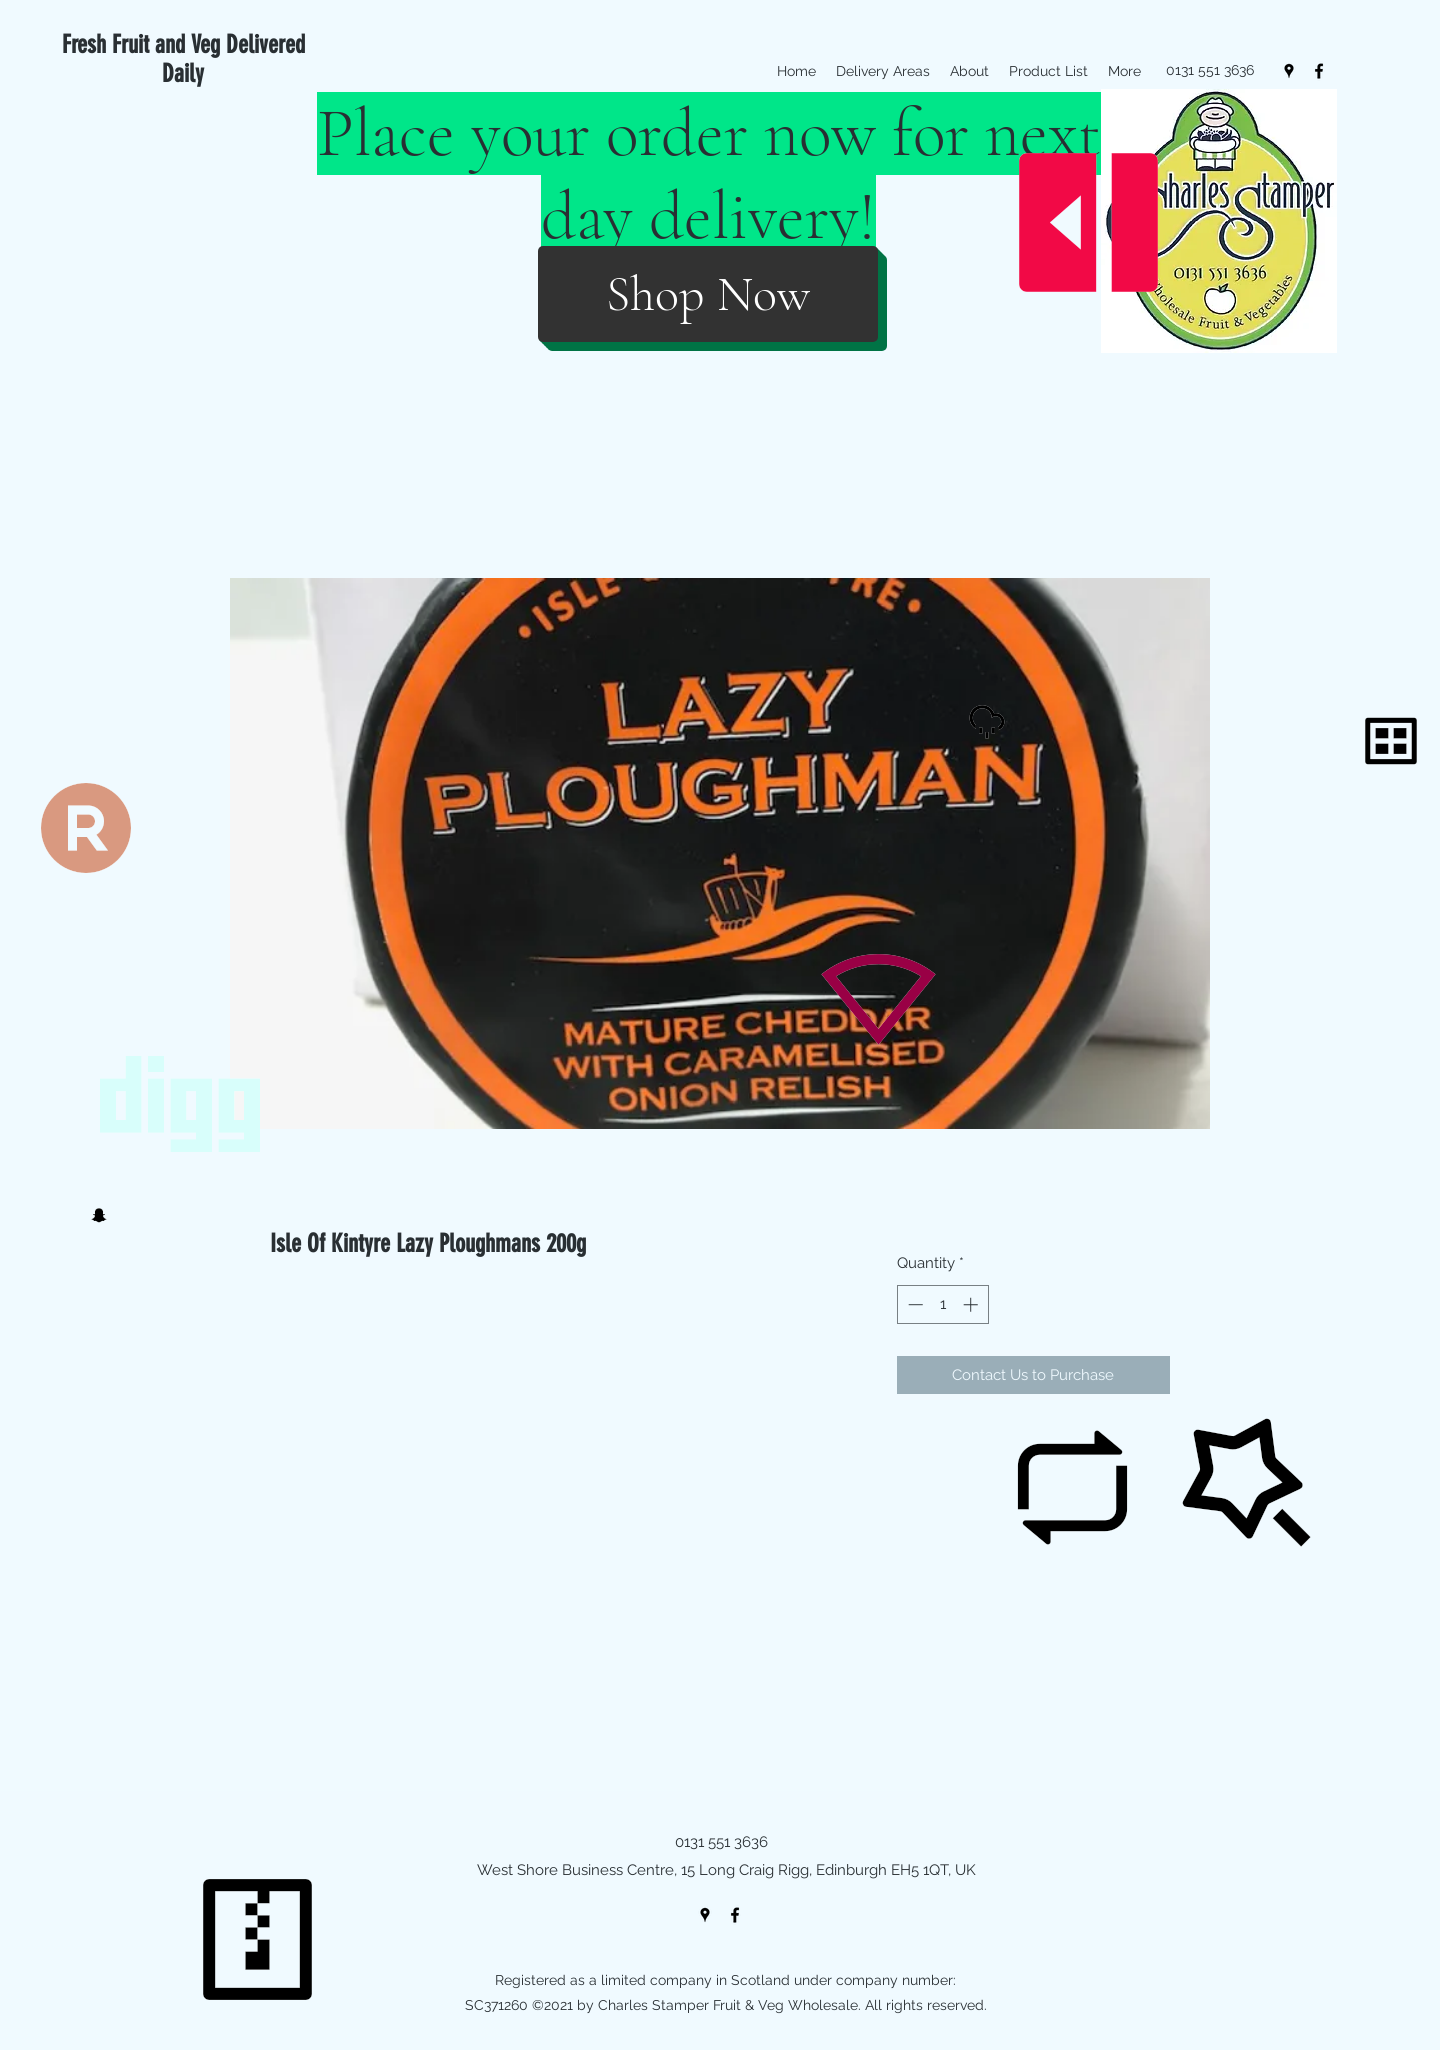 This screenshot has width=1440, height=2050. I want to click on indicates a registered trademark symbol, so click(86, 828).